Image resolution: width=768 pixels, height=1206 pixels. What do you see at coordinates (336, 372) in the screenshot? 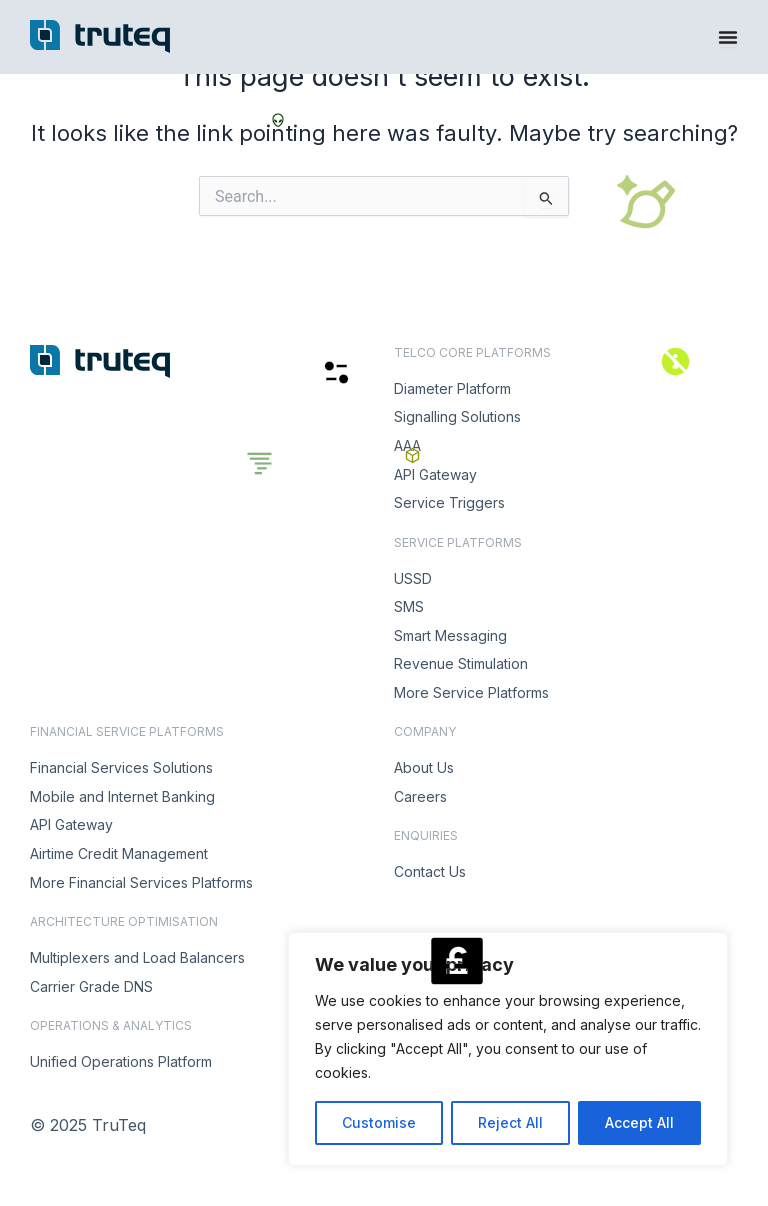
I see `adjust audio equalizer settings` at bounding box center [336, 372].